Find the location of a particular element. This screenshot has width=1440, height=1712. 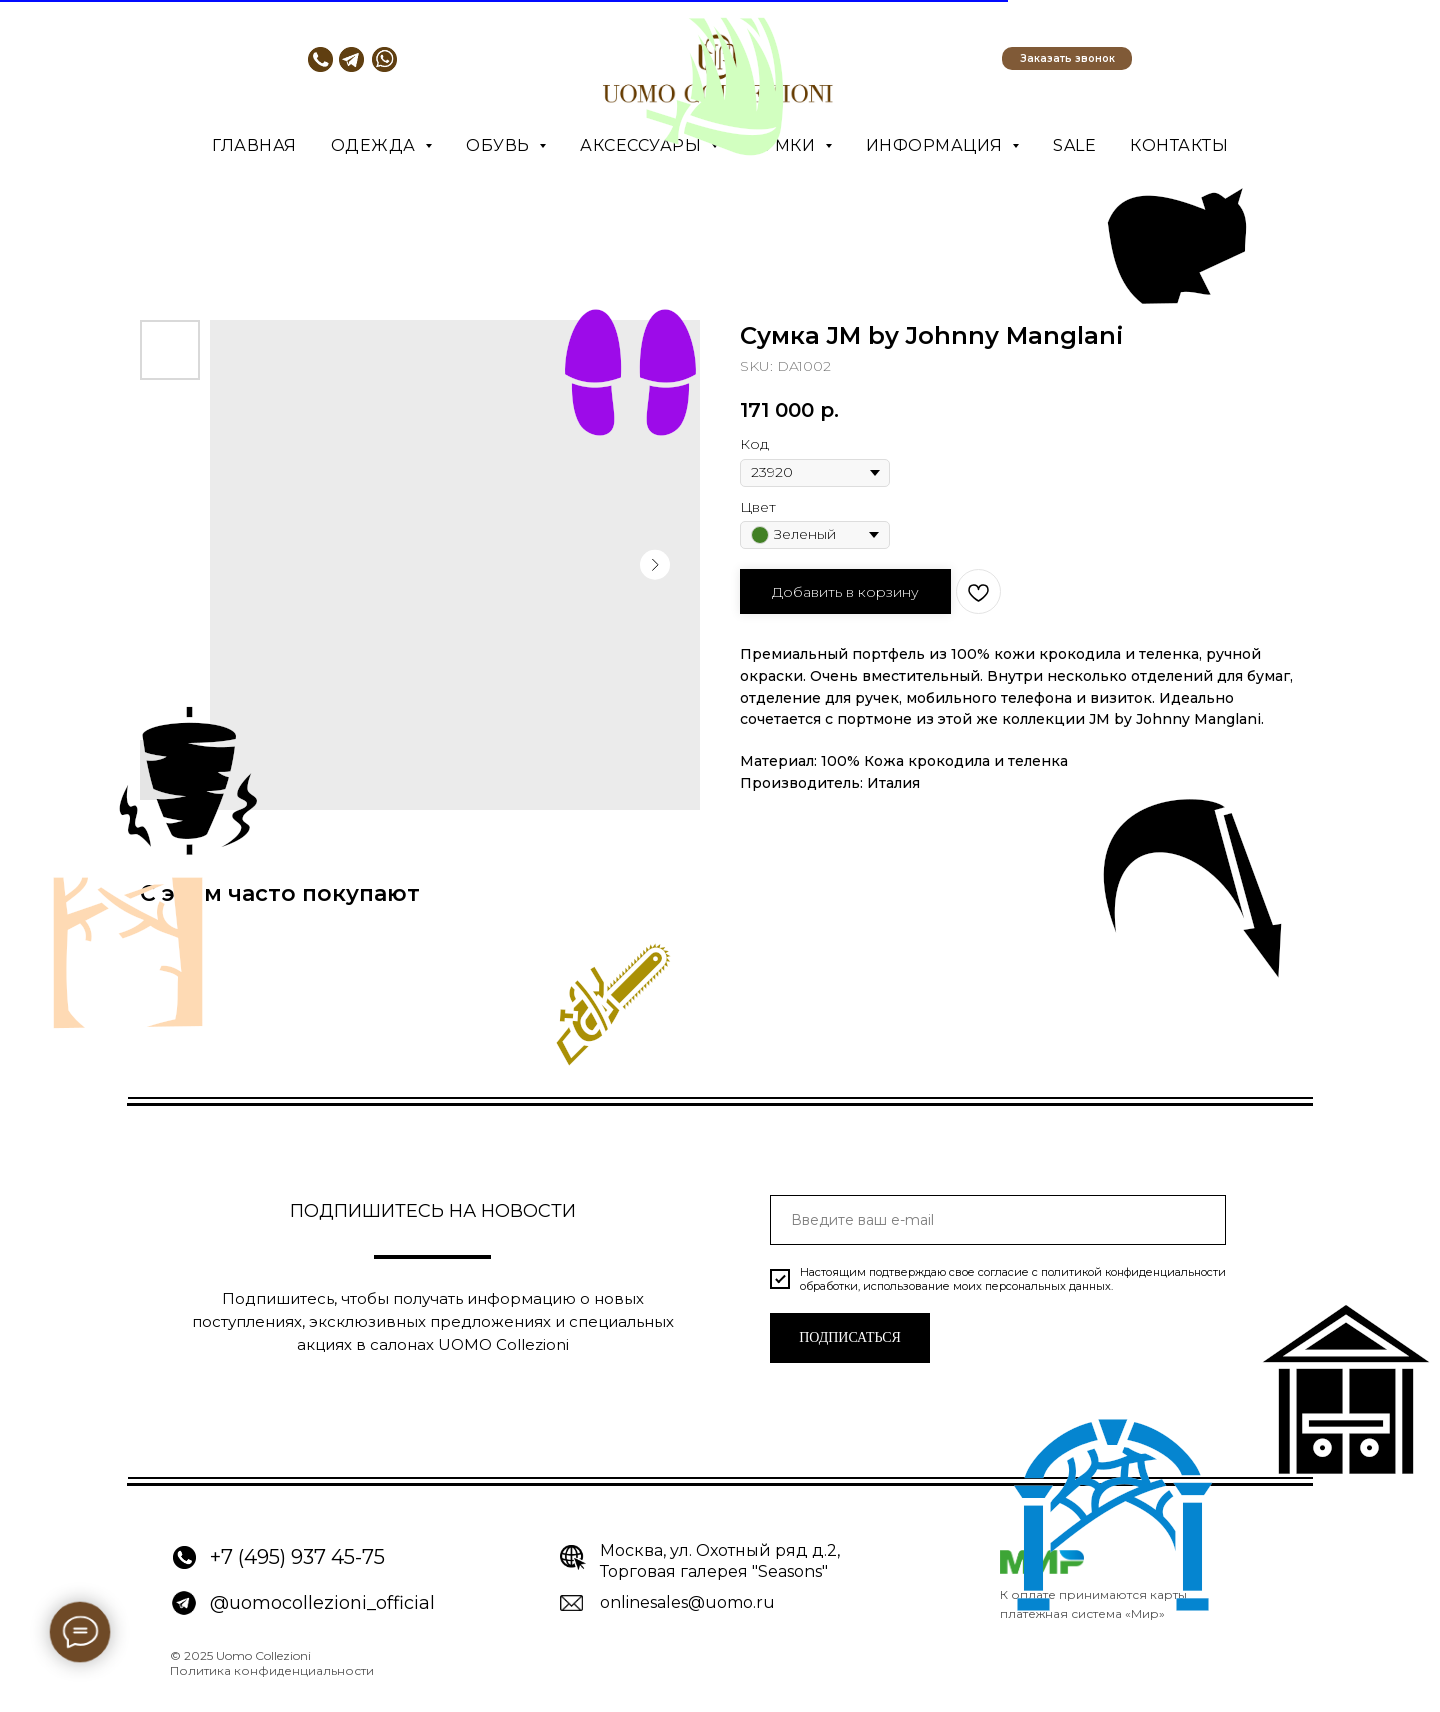

perform a slash attack in combat is located at coordinates (715, 86).